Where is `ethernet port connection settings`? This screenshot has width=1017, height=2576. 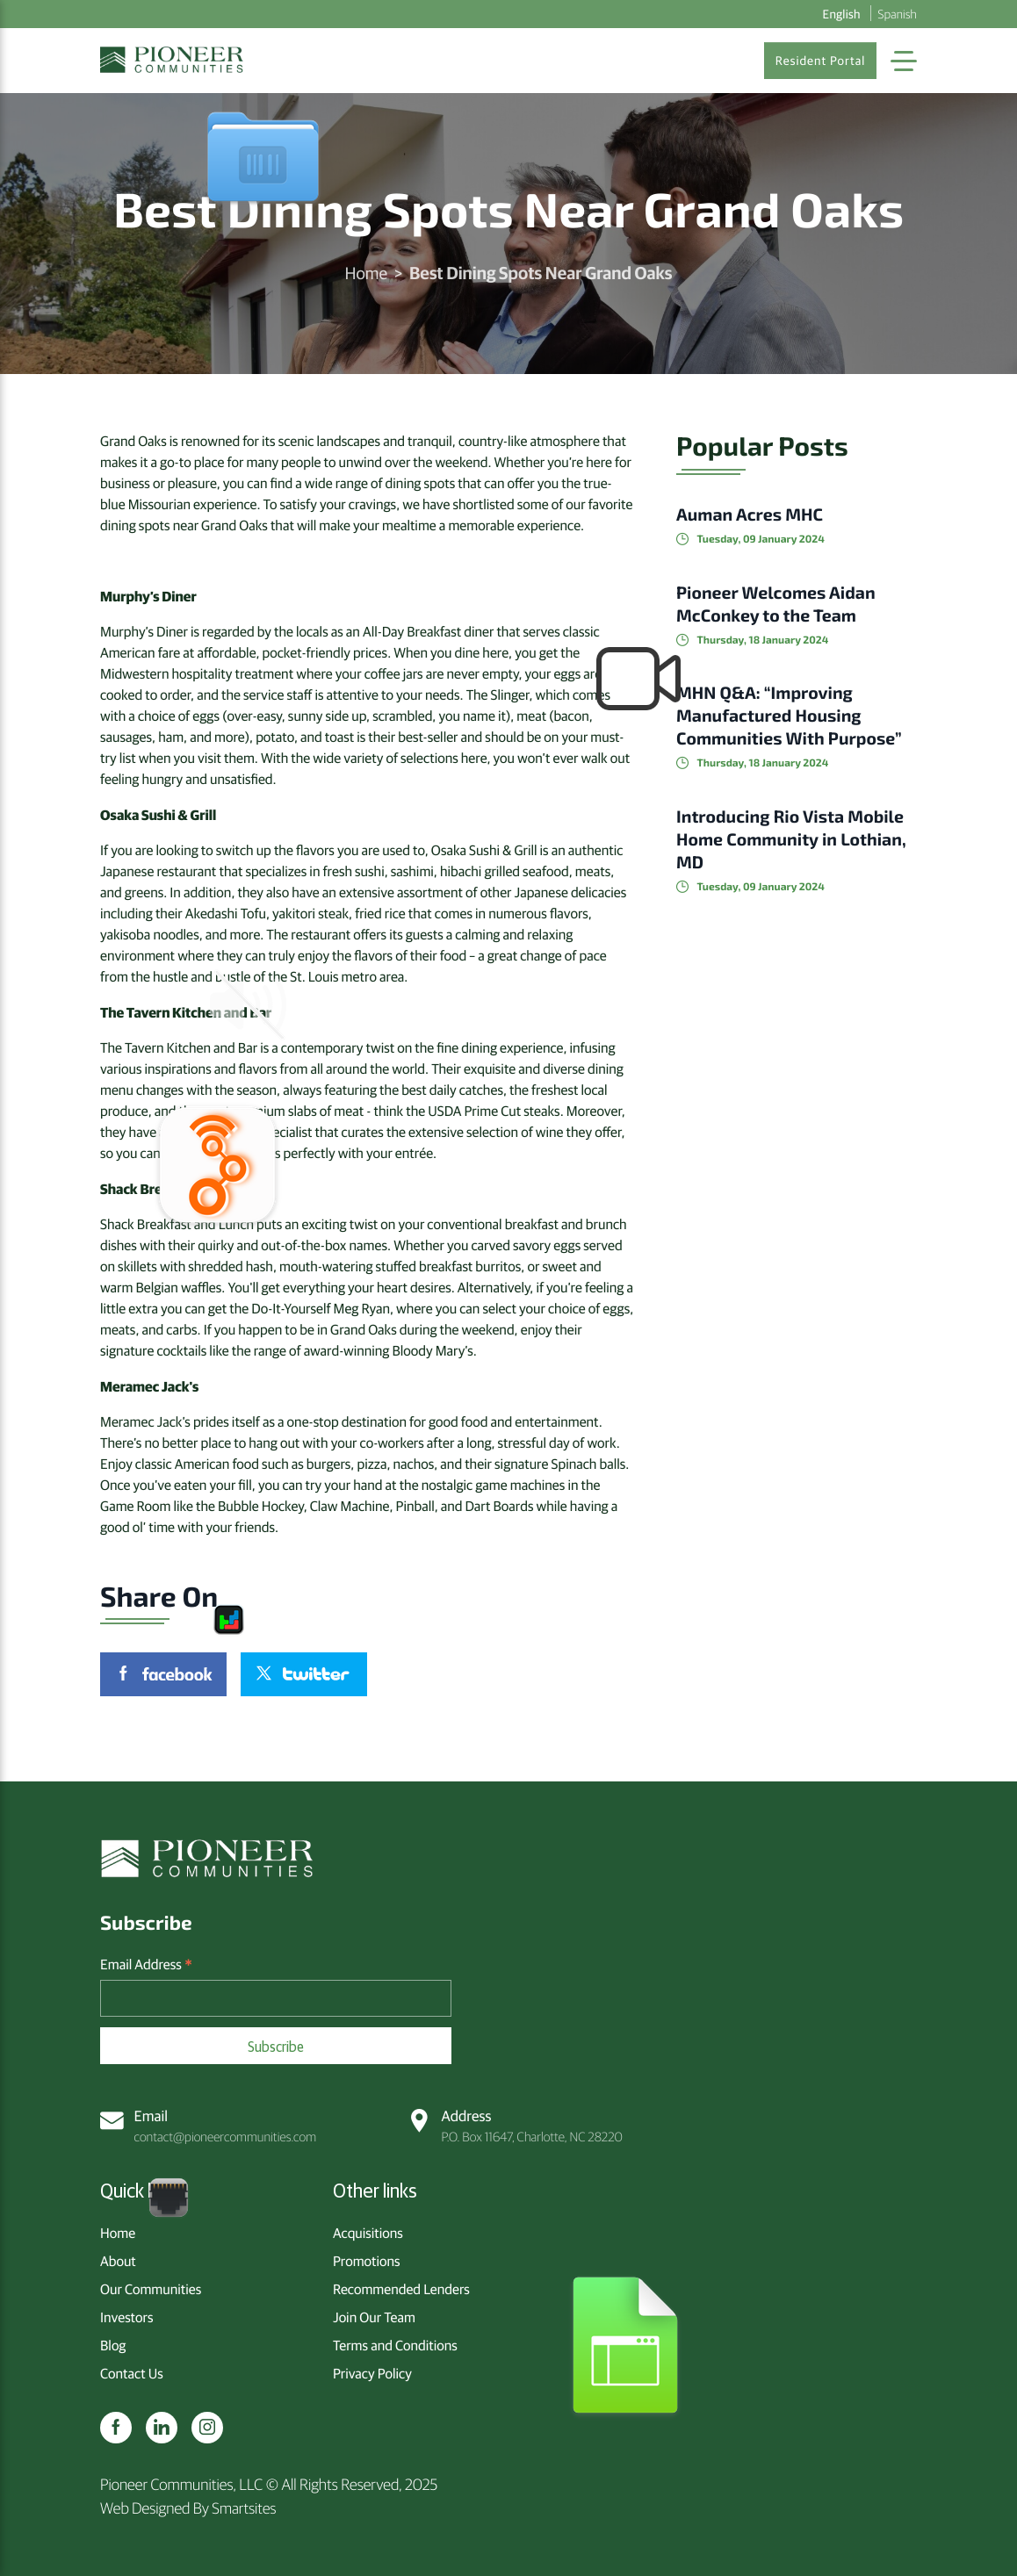 ethernet port connection settings is located at coordinates (169, 2198).